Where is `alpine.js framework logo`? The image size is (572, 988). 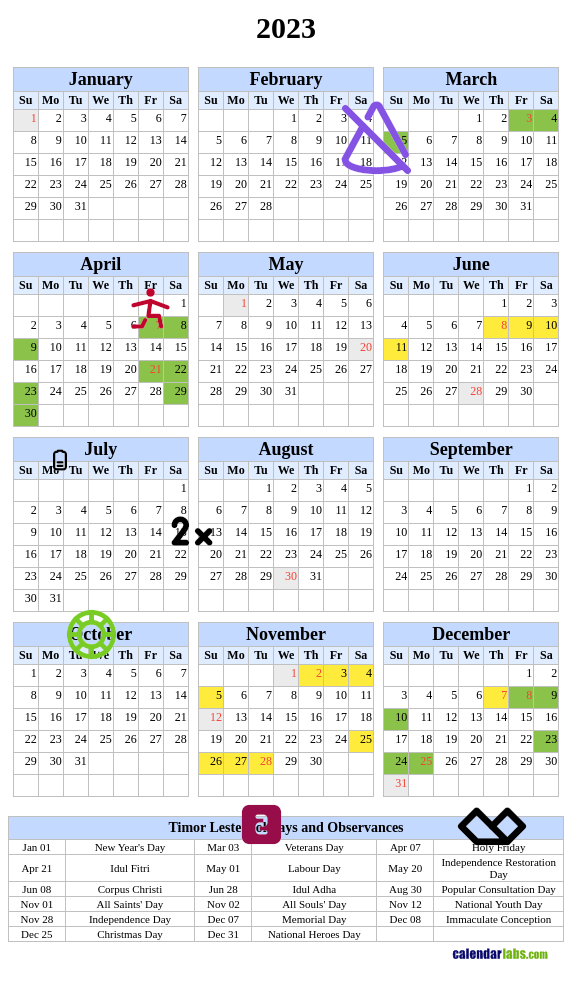 alpine.js framework logo is located at coordinates (492, 828).